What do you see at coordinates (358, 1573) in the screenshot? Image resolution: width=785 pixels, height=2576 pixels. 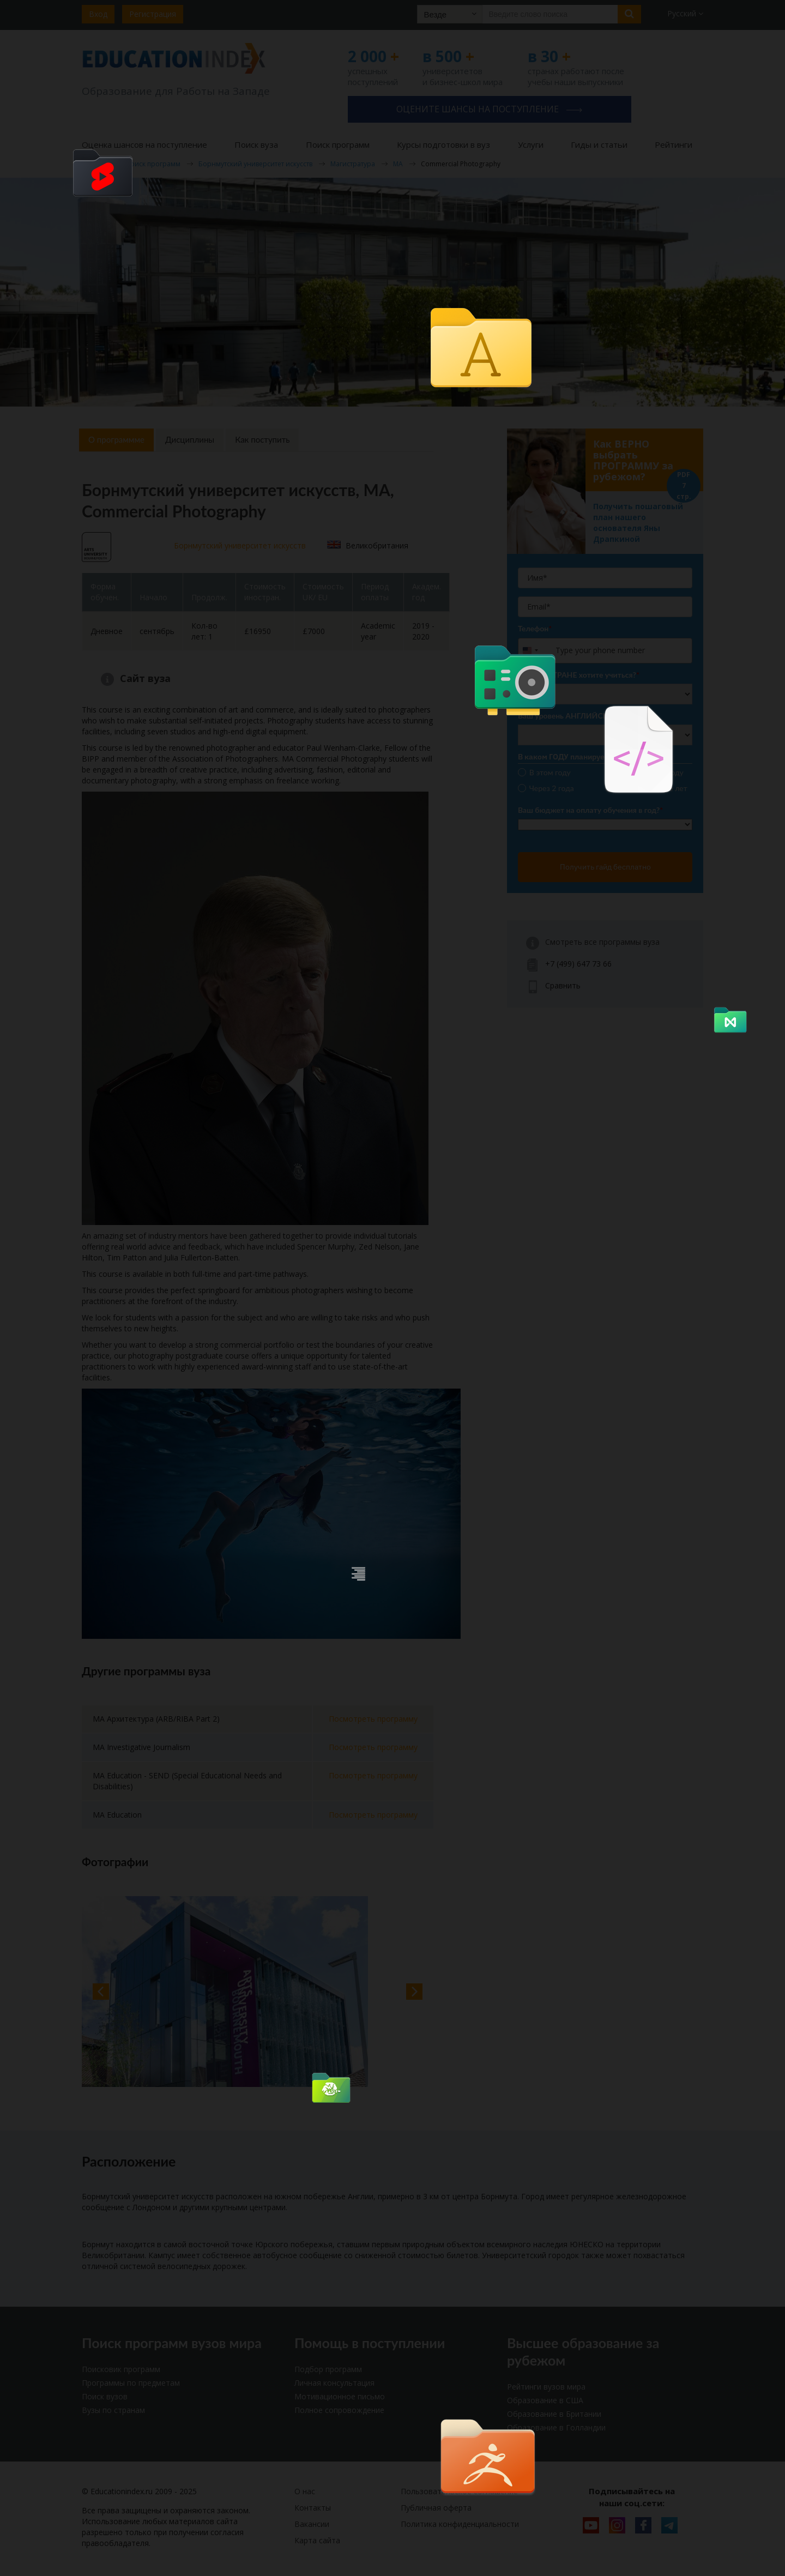 I see `align text to the right margin` at bounding box center [358, 1573].